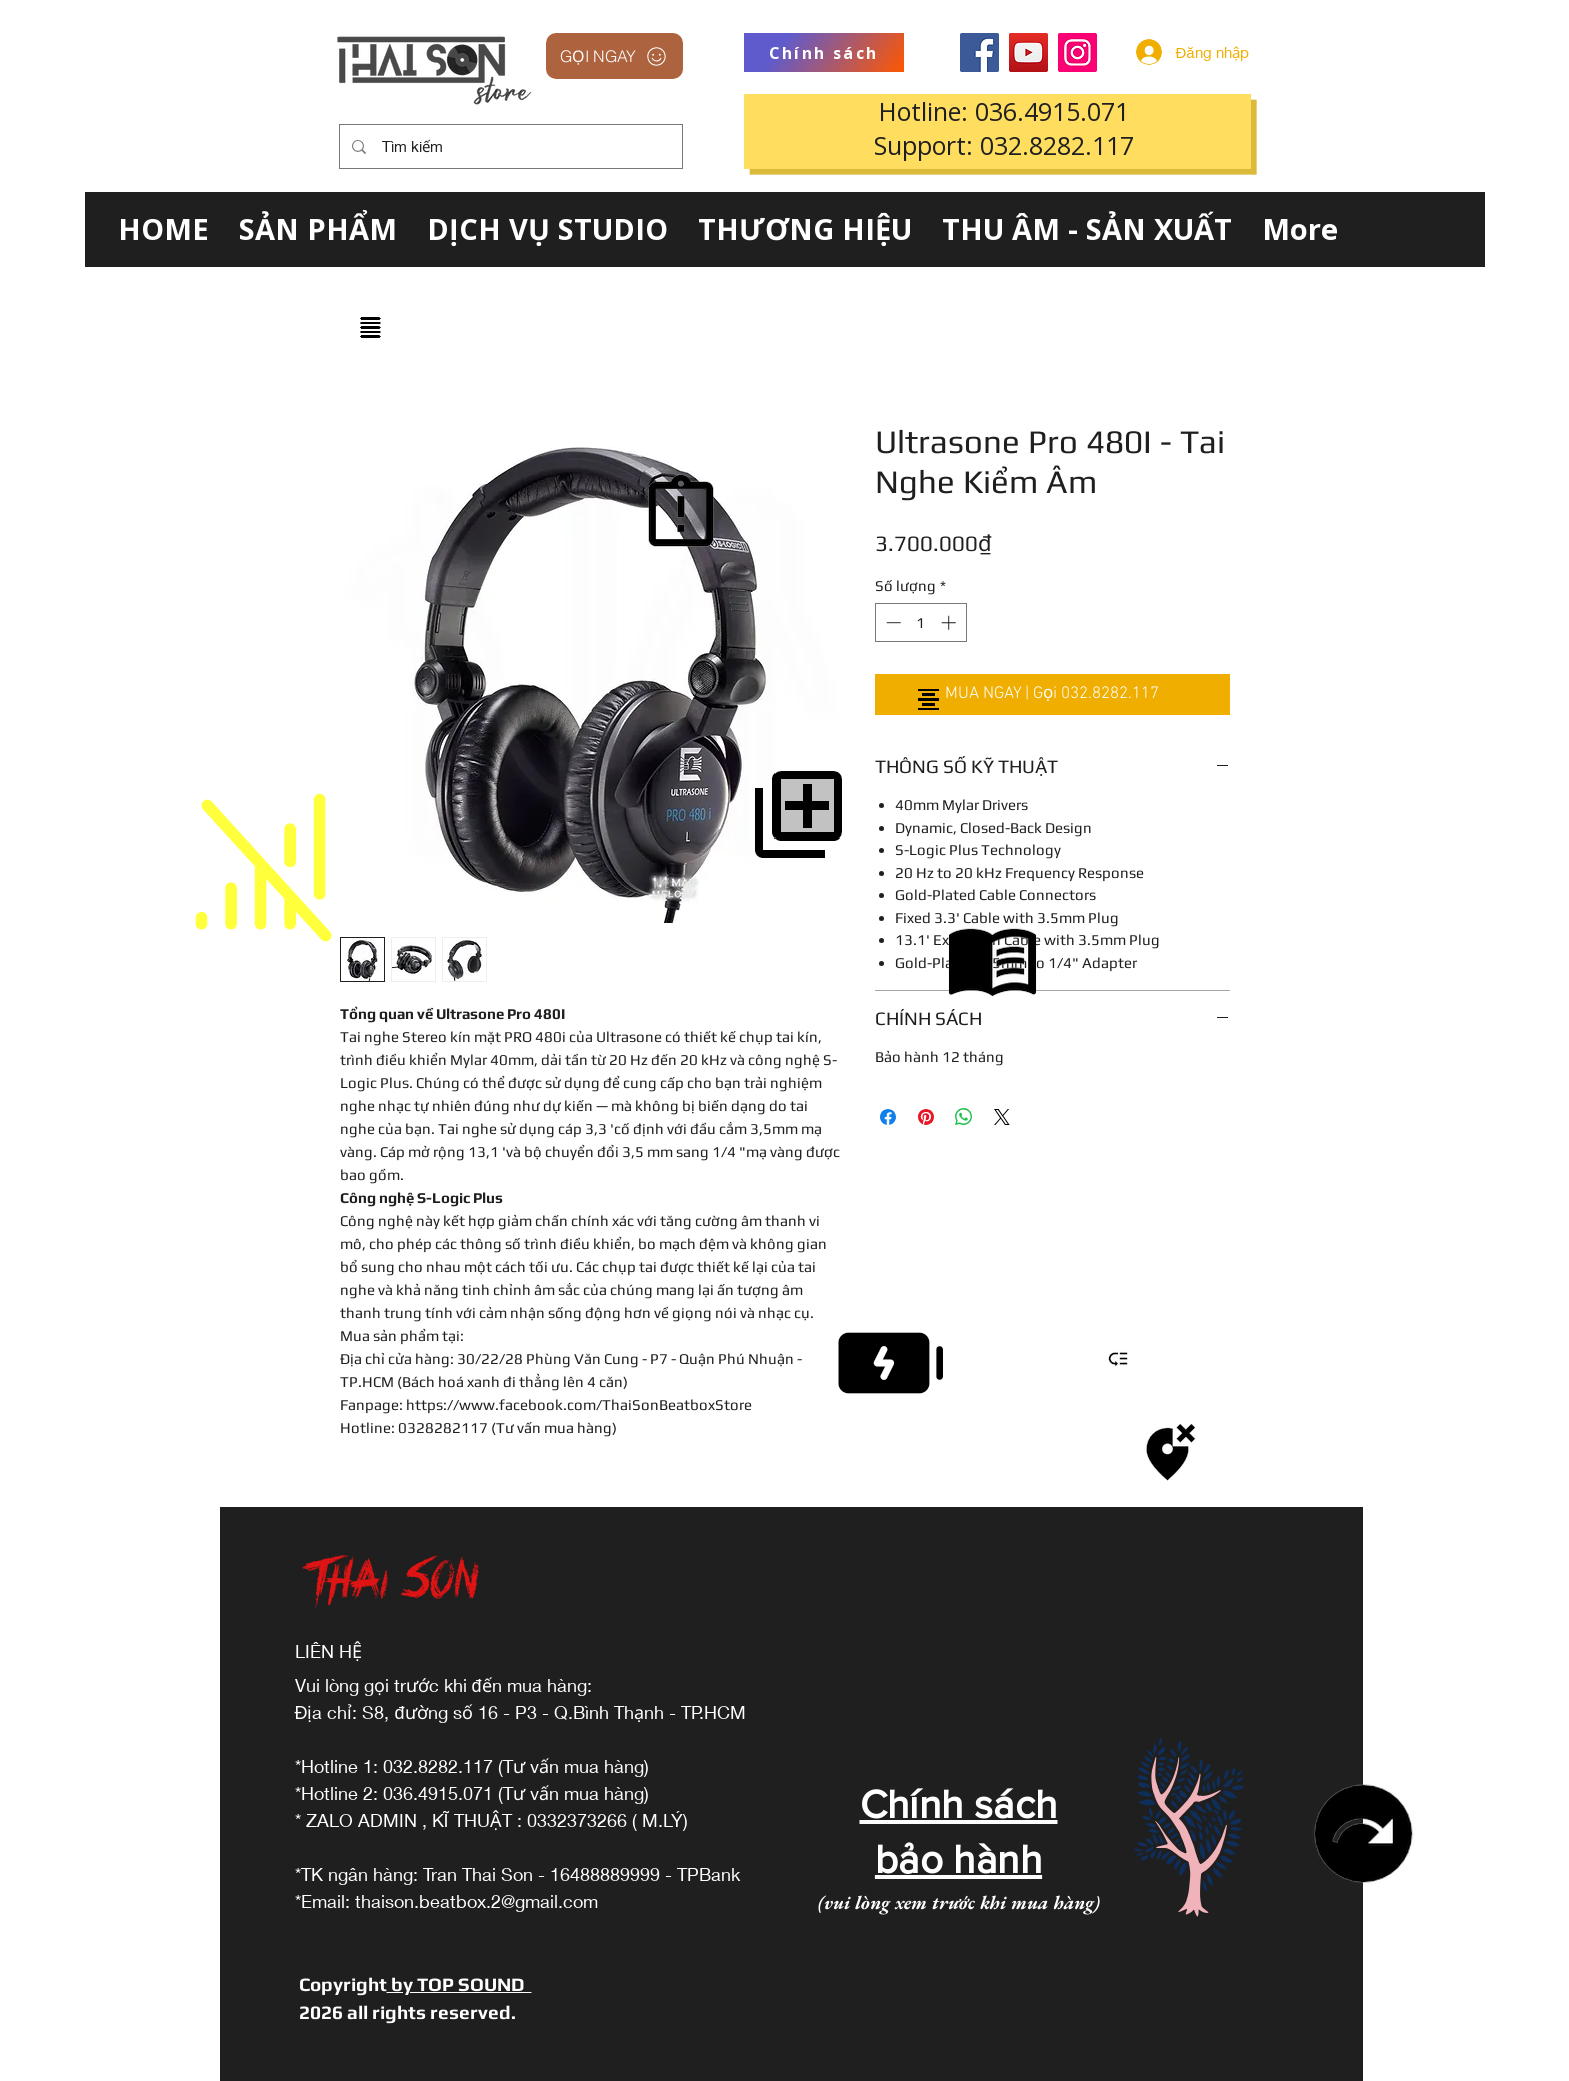 Image resolution: width=1569 pixels, height=2081 pixels. Describe the element at coordinates (1363, 1833) in the screenshot. I see `skip to next scheduled task or plan` at that location.